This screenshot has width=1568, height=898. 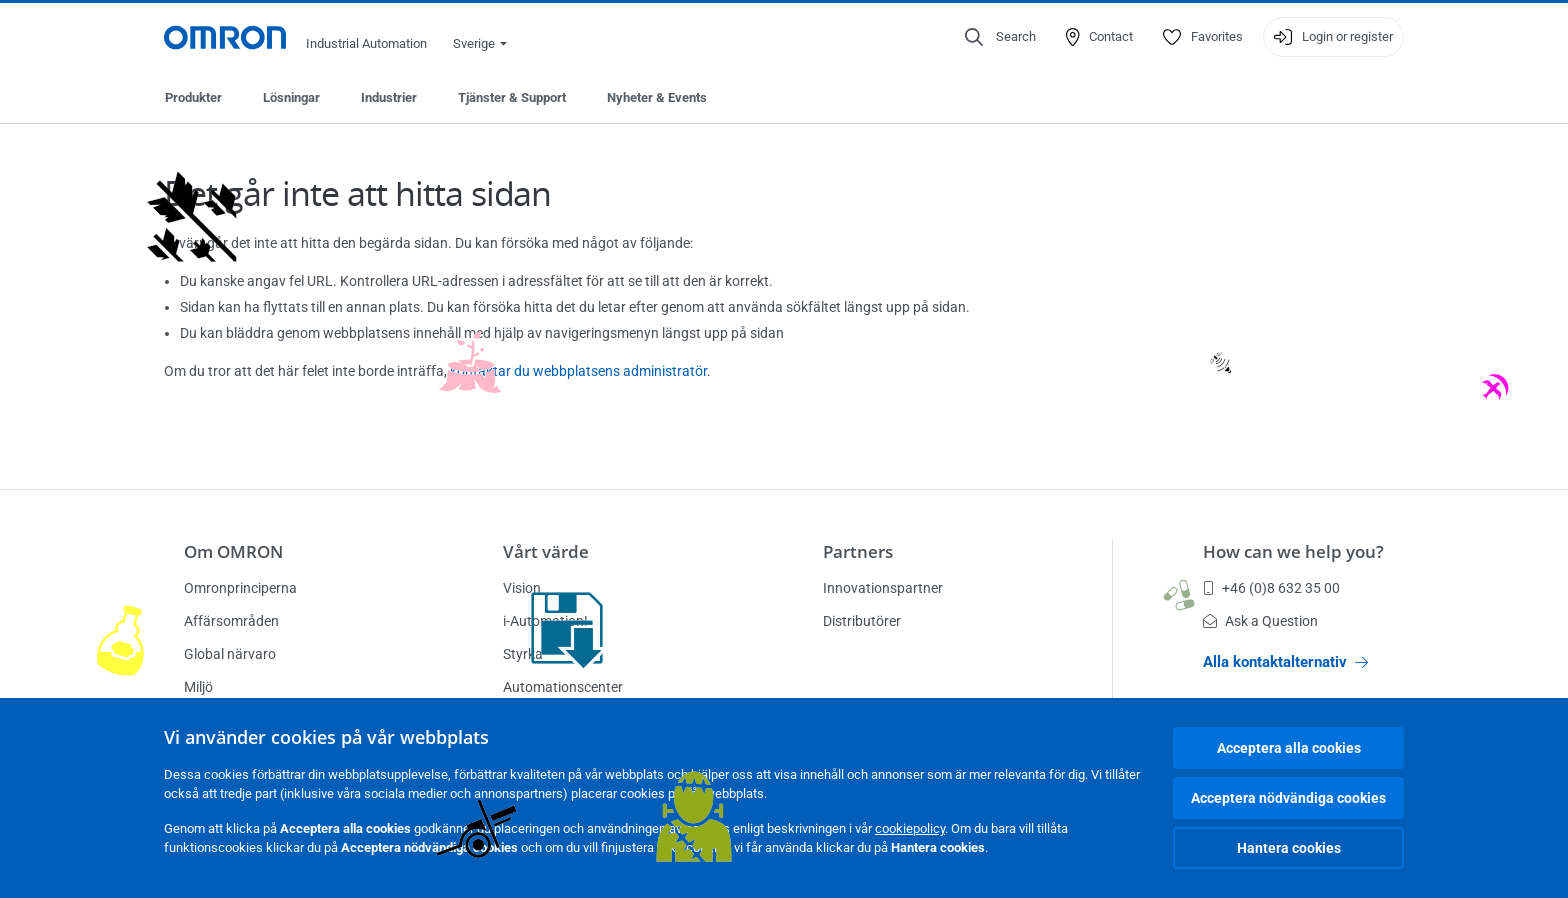 I want to click on launch multiple projectiles or arrows, so click(x=191, y=216).